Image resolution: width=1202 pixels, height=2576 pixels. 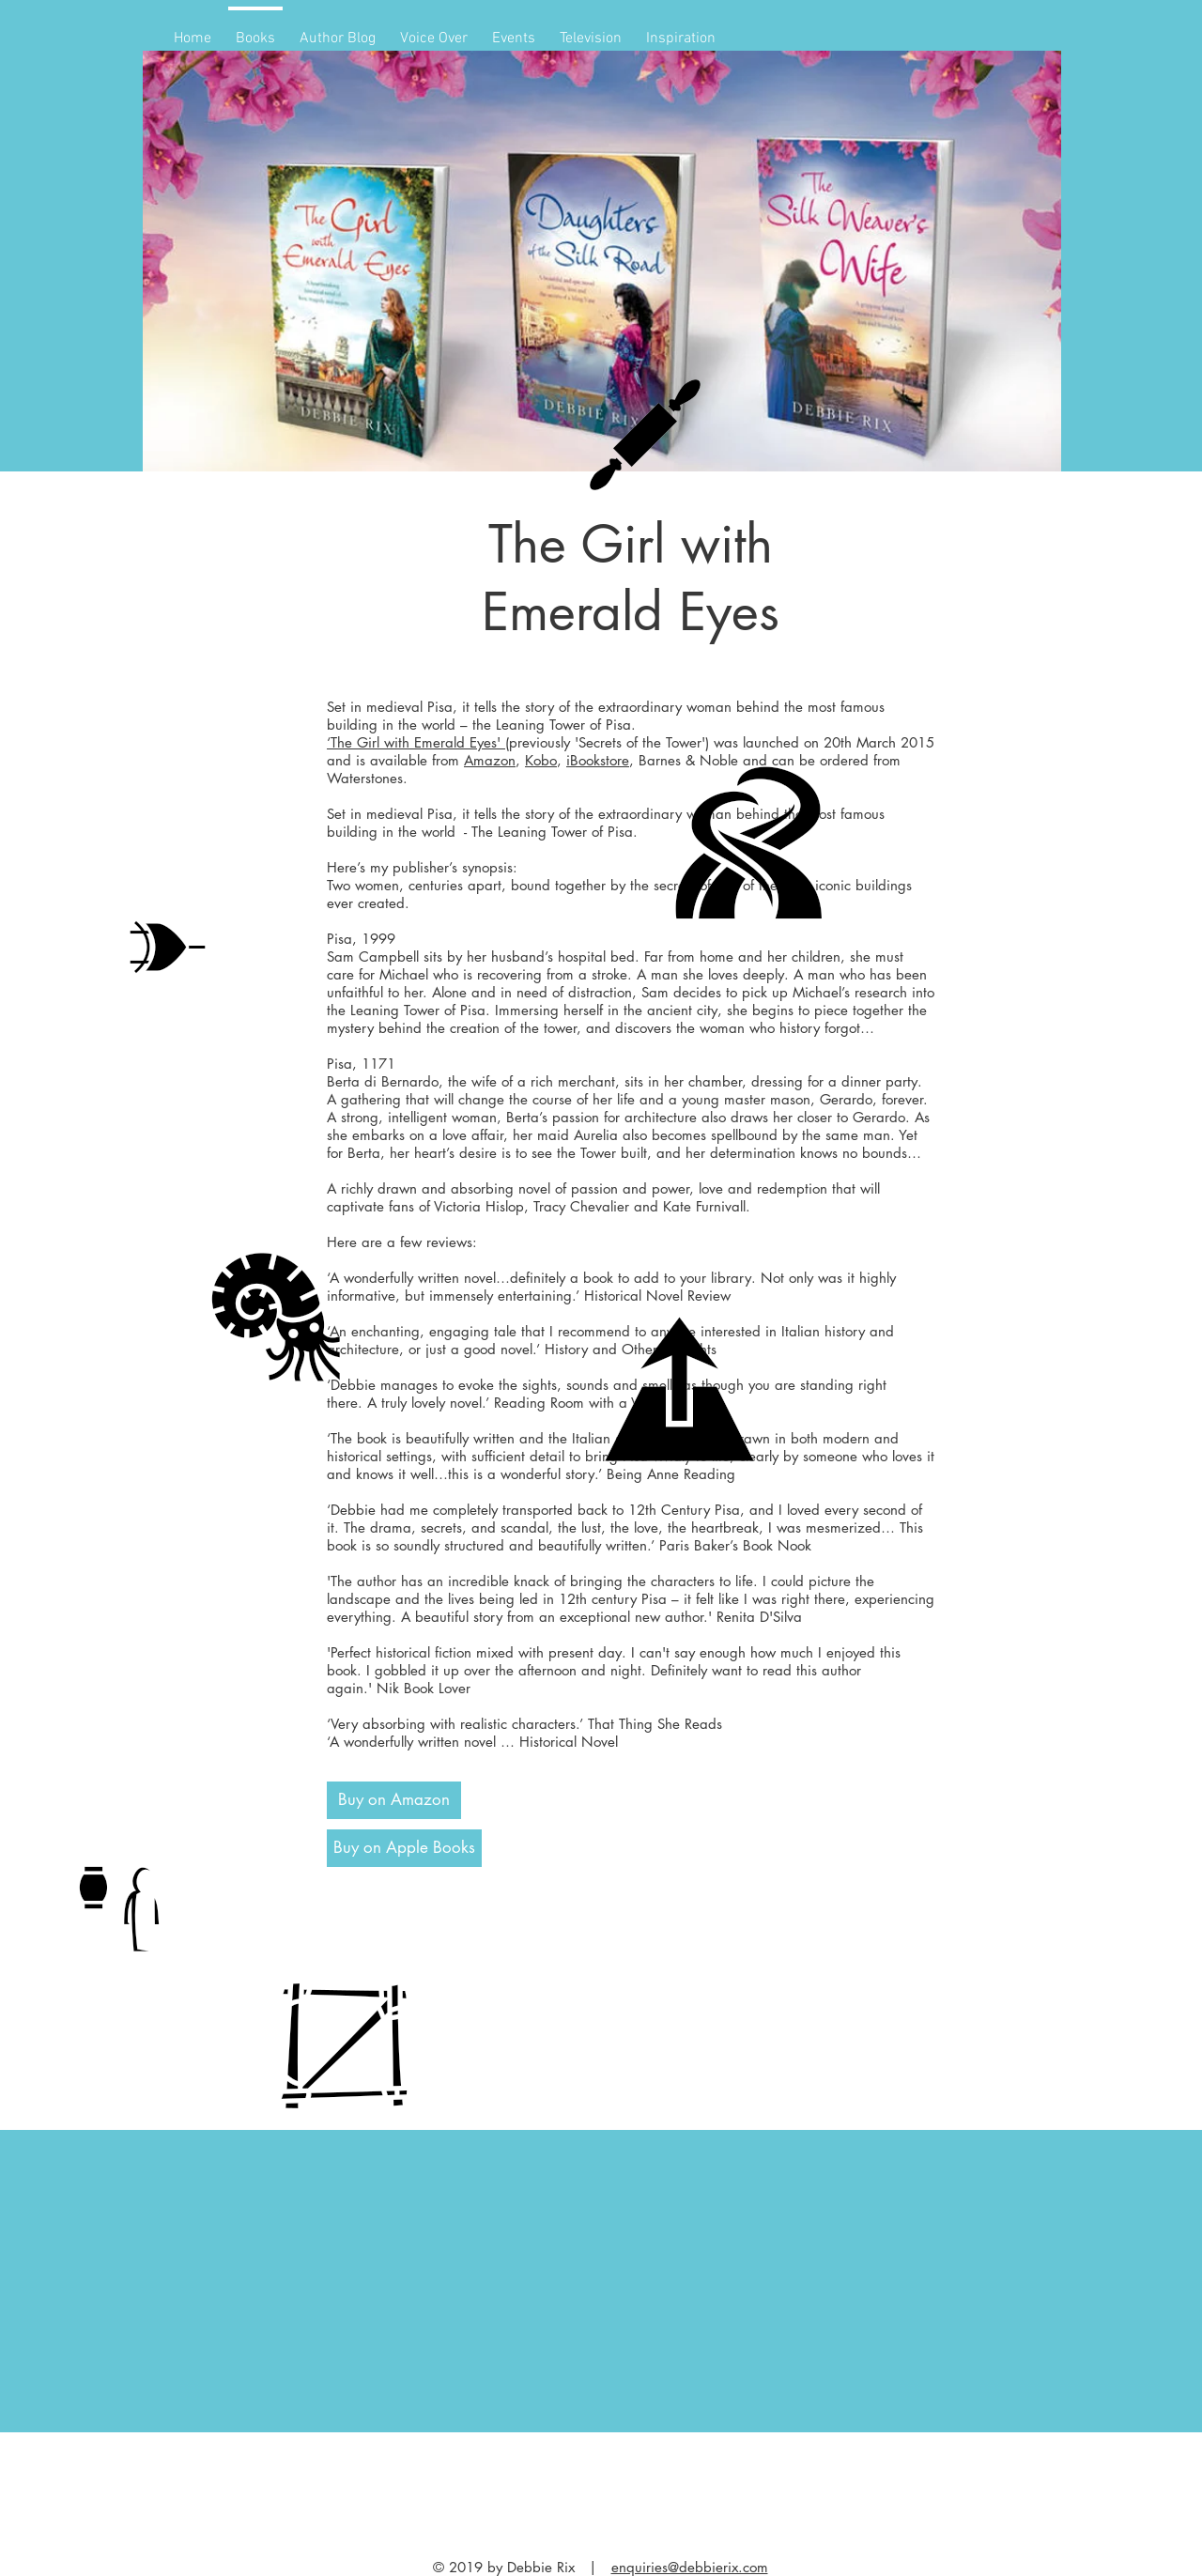 I want to click on frame or crop an image, so click(x=344, y=2045).